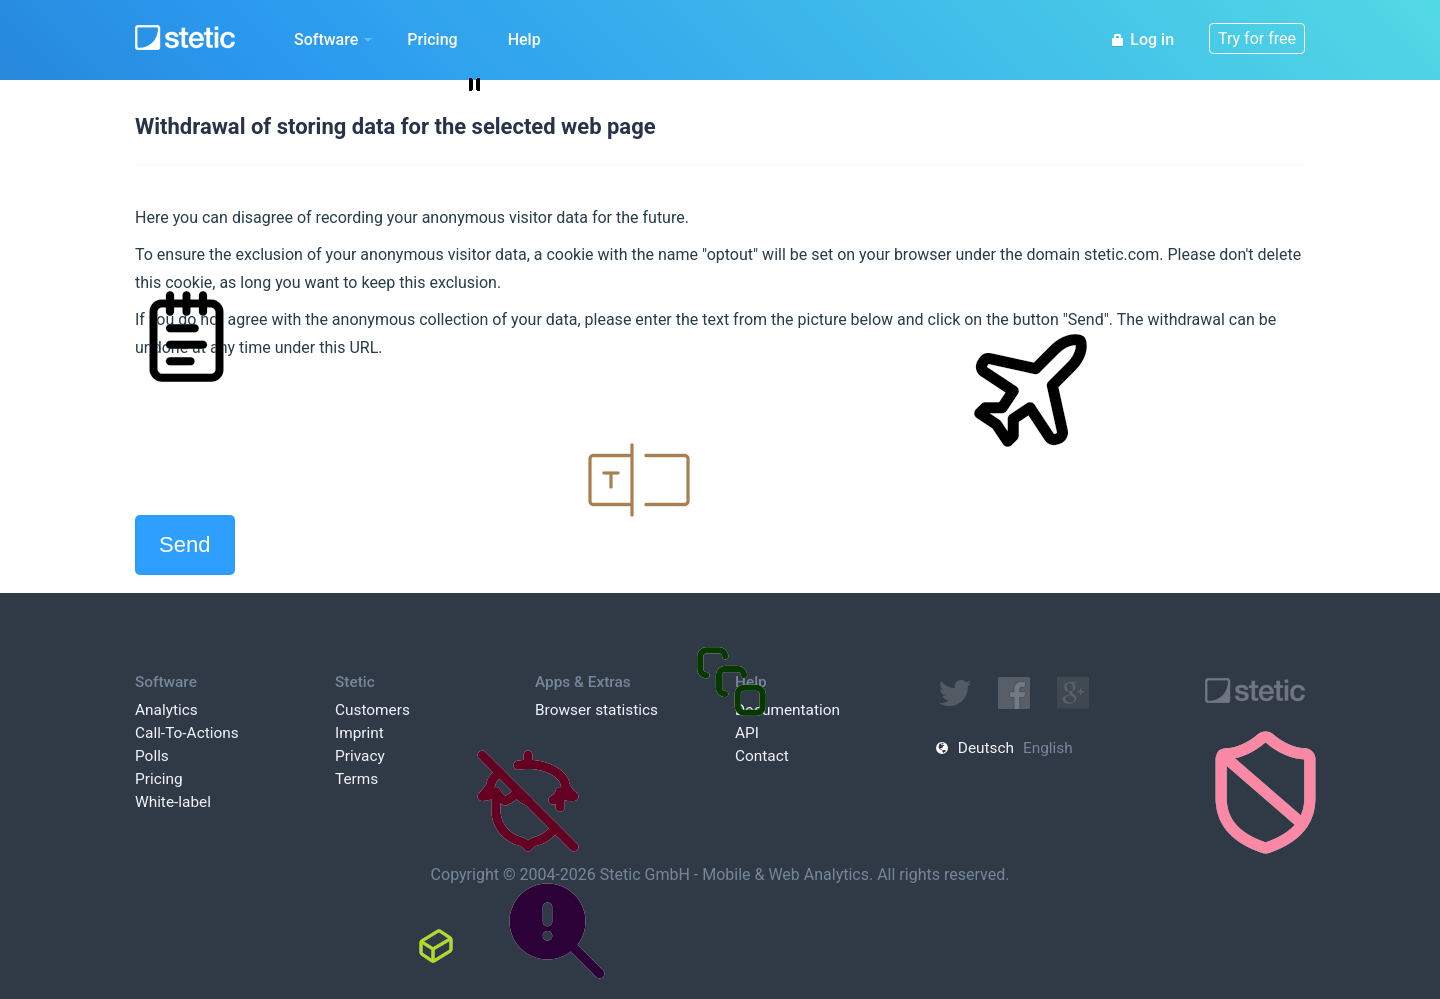  Describe the element at coordinates (731, 681) in the screenshot. I see `view stacked layers or cards` at that location.